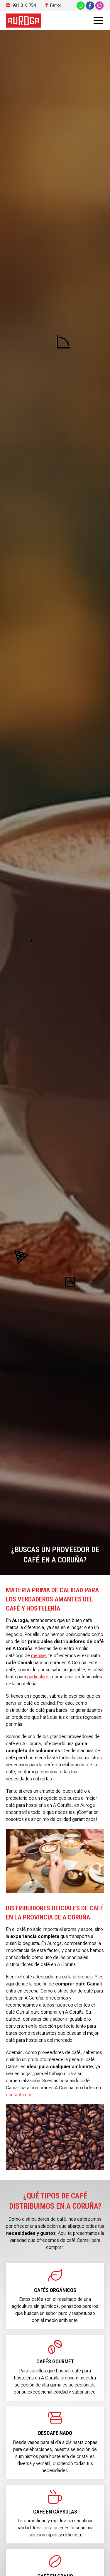 This screenshot has width=110, height=2576. I want to click on view production possibility frontier chart, so click(63, 342).